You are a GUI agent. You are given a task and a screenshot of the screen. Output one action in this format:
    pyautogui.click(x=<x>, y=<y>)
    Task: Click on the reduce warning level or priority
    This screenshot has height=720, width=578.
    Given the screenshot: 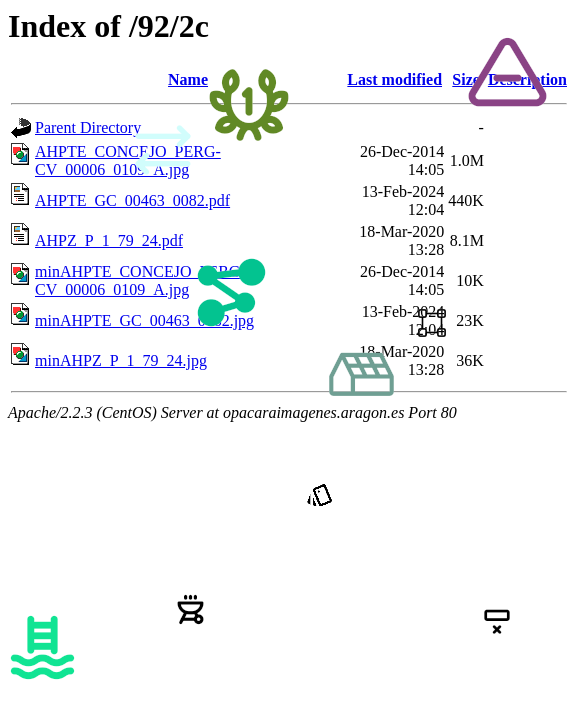 What is the action you would take?
    pyautogui.click(x=507, y=74)
    